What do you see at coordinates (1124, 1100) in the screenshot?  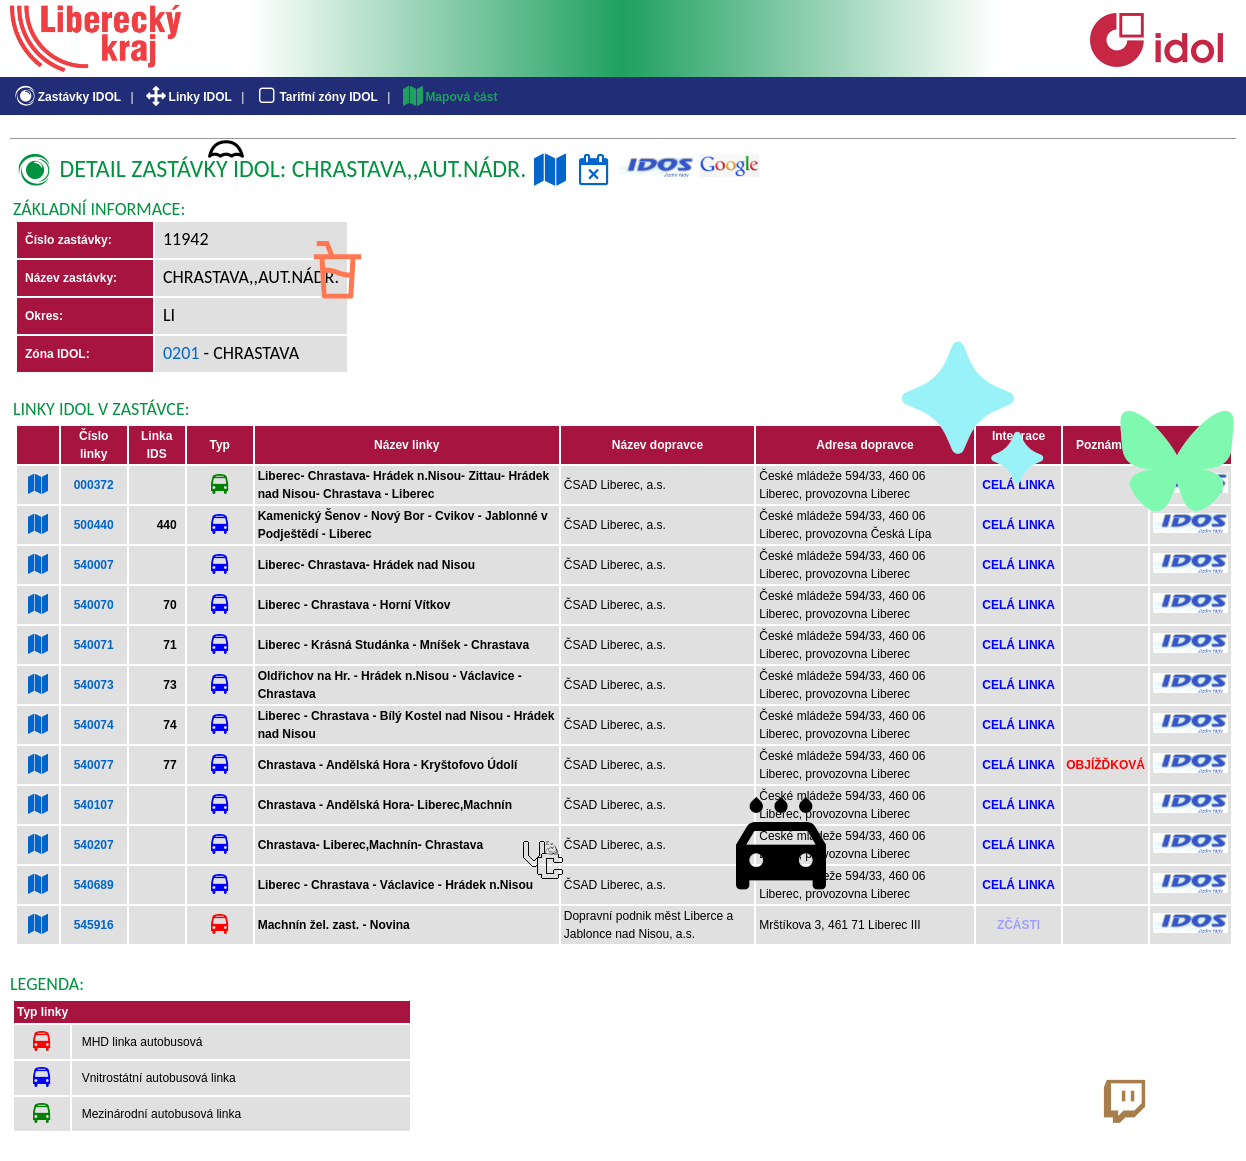 I see `open the Twitch app` at bounding box center [1124, 1100].